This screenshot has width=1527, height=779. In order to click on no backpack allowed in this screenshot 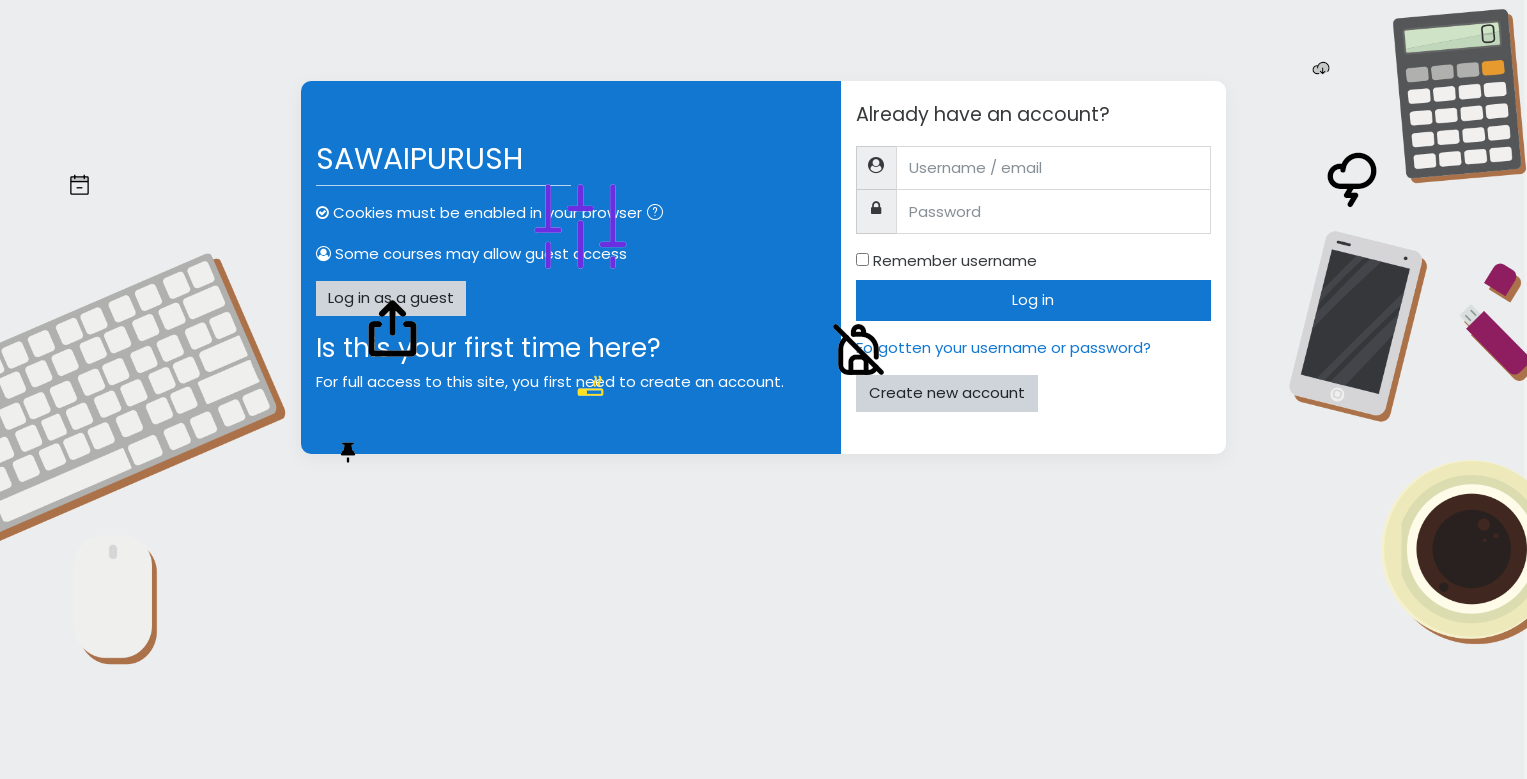, I will do `click(858, 349)`.